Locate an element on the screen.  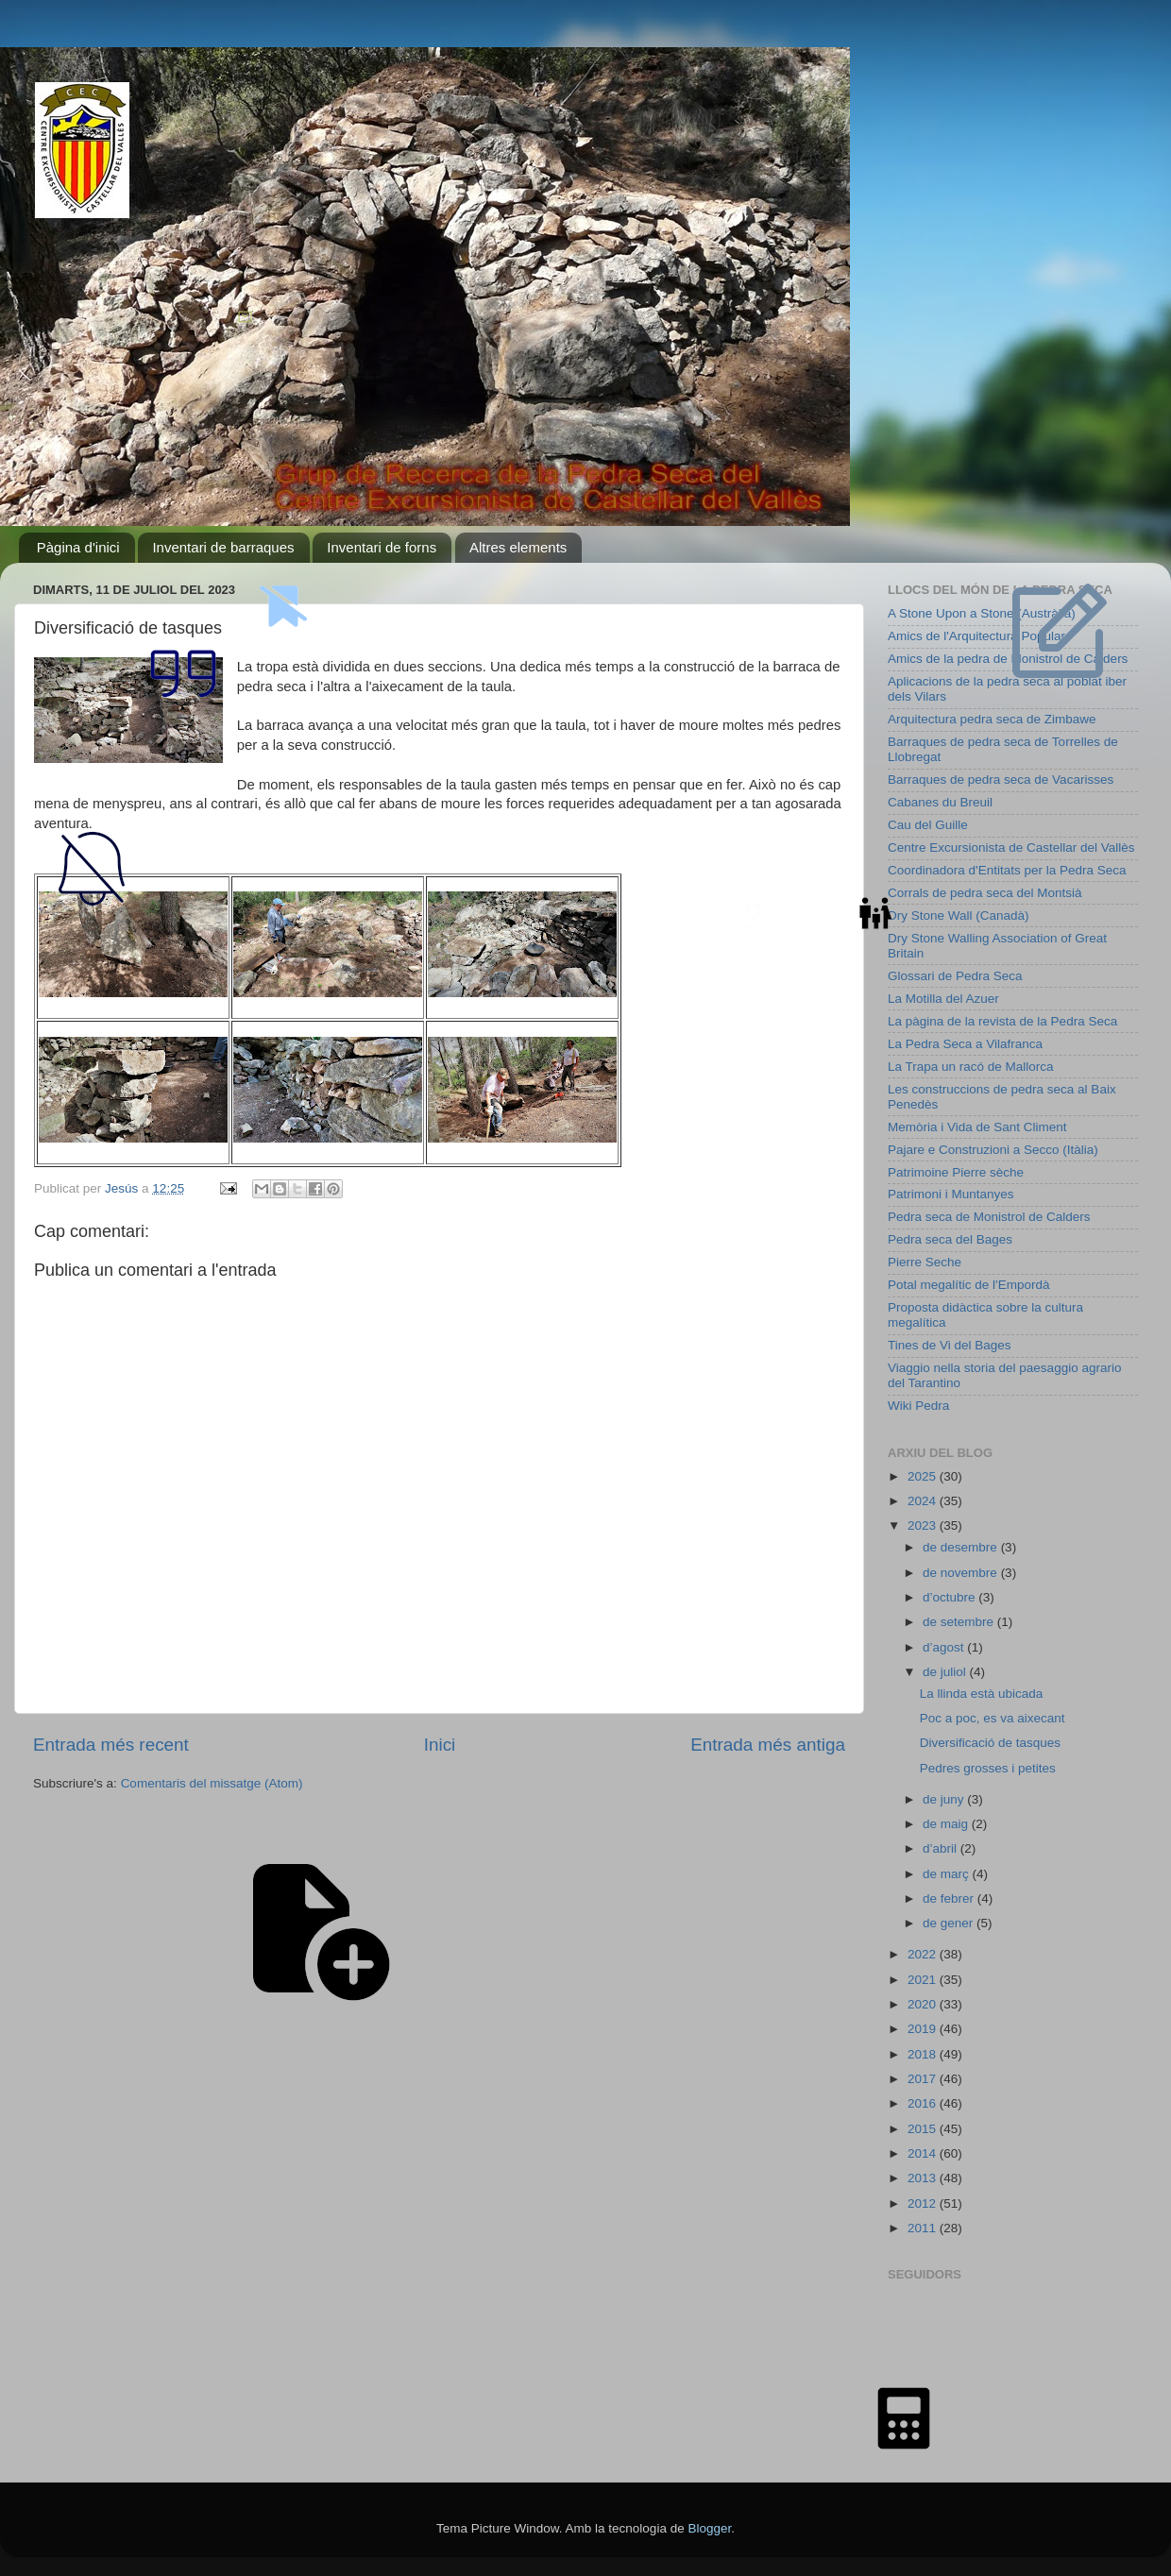
view your shopping bag is located at coordinates (245, 316).